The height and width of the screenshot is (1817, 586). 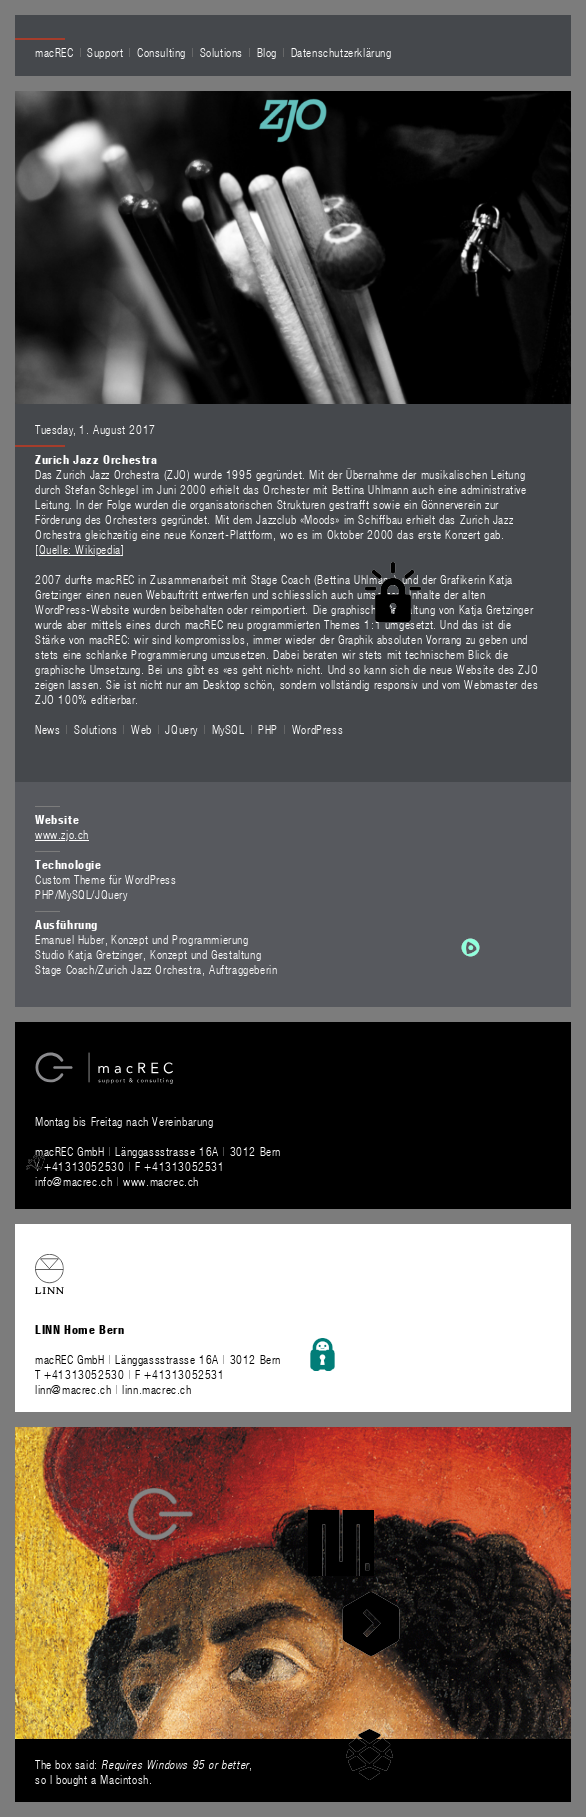 What do you see at coordinates (393, 592) in the screenshot?
I see `let's encrypt logo - indicates SSL/TLS certificate provider` at bounding box center [393, 592].